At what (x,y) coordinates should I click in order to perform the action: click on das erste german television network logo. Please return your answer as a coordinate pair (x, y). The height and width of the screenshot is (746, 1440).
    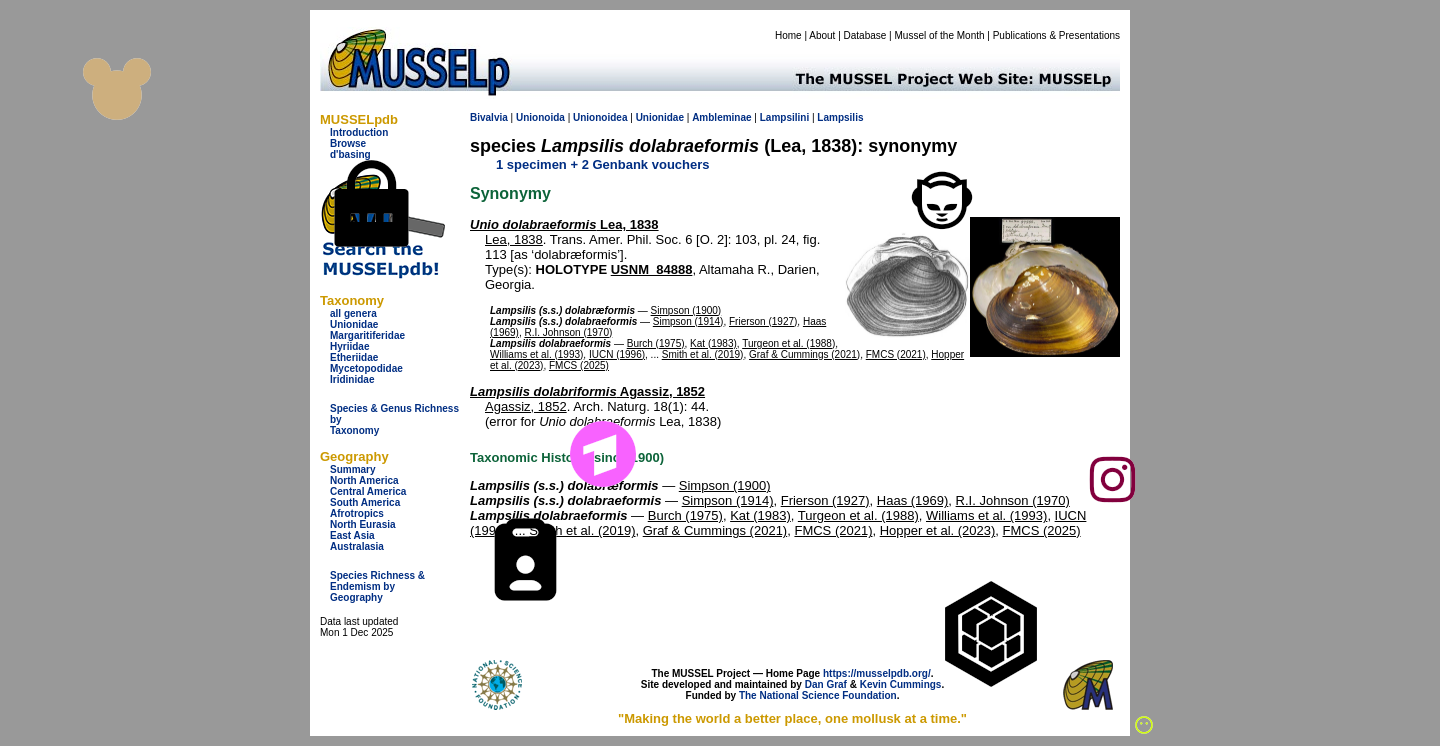
    Looking at the image, I should click on (603, 454).